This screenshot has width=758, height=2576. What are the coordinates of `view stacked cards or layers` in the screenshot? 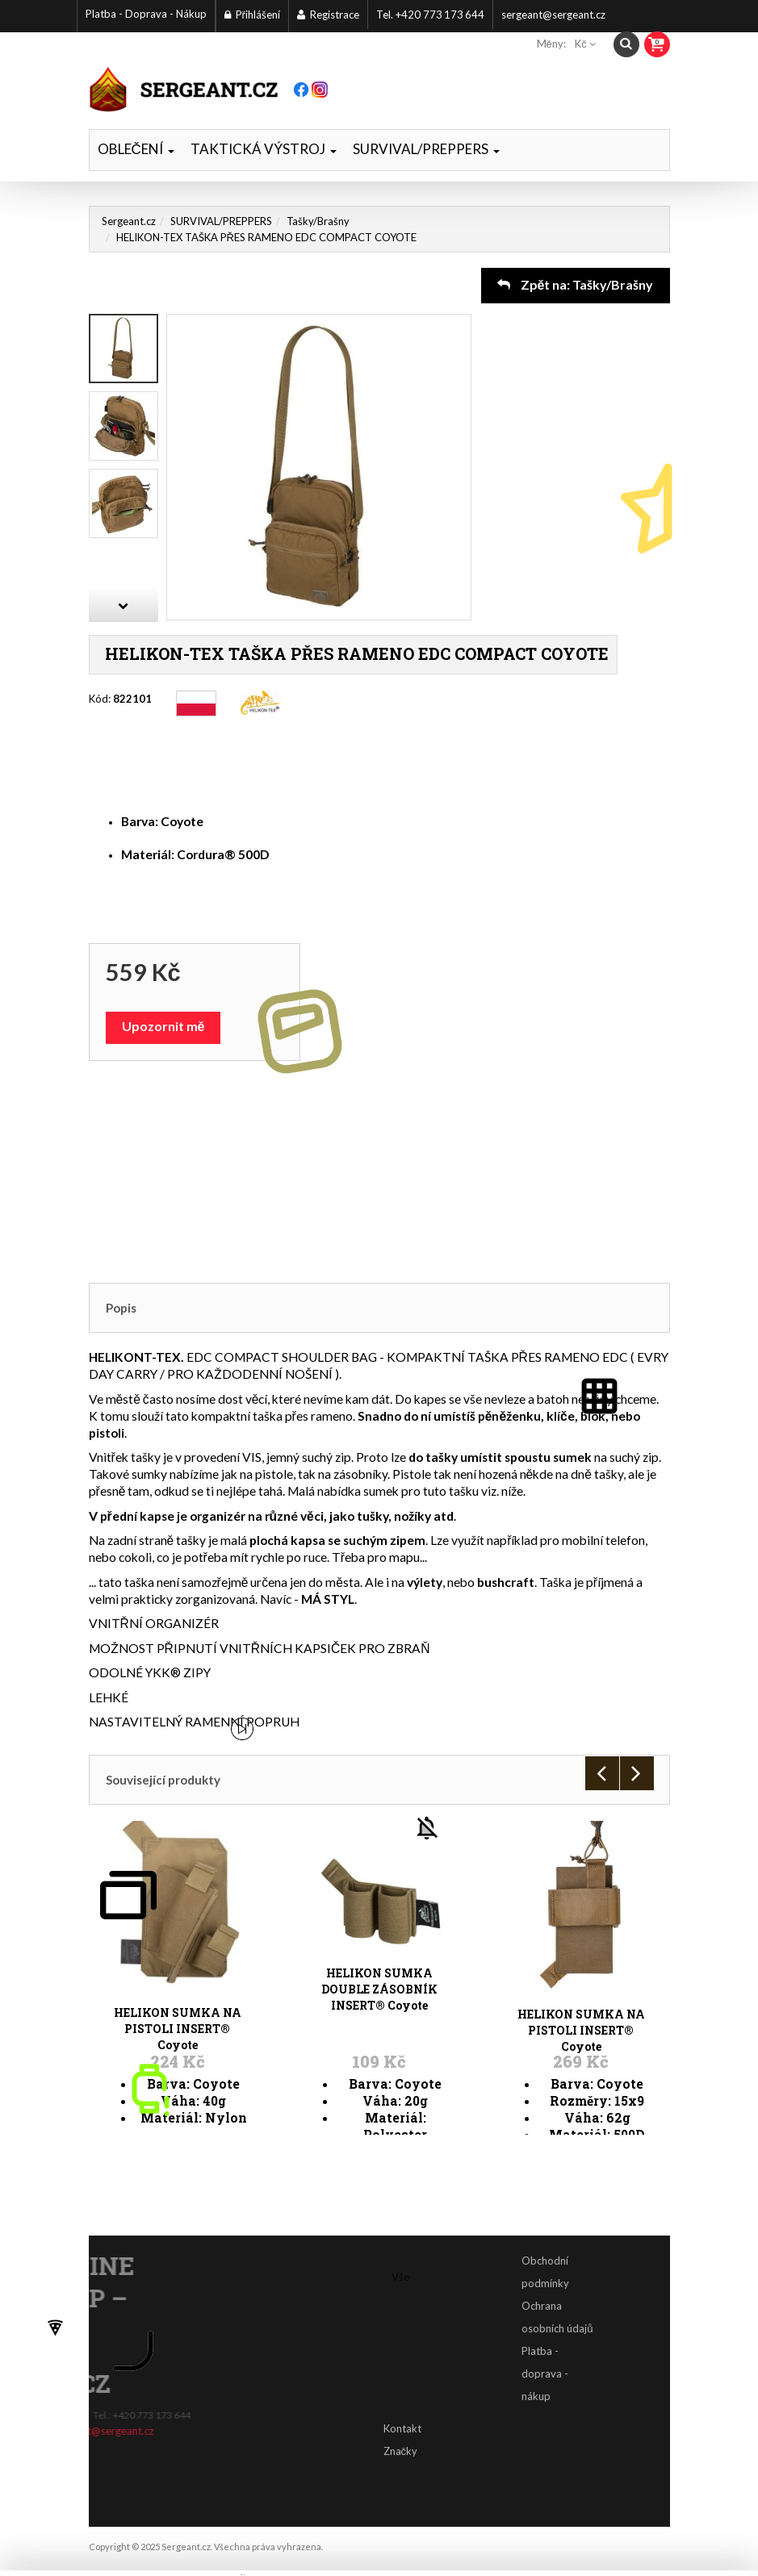 It's located at (128, 1895).